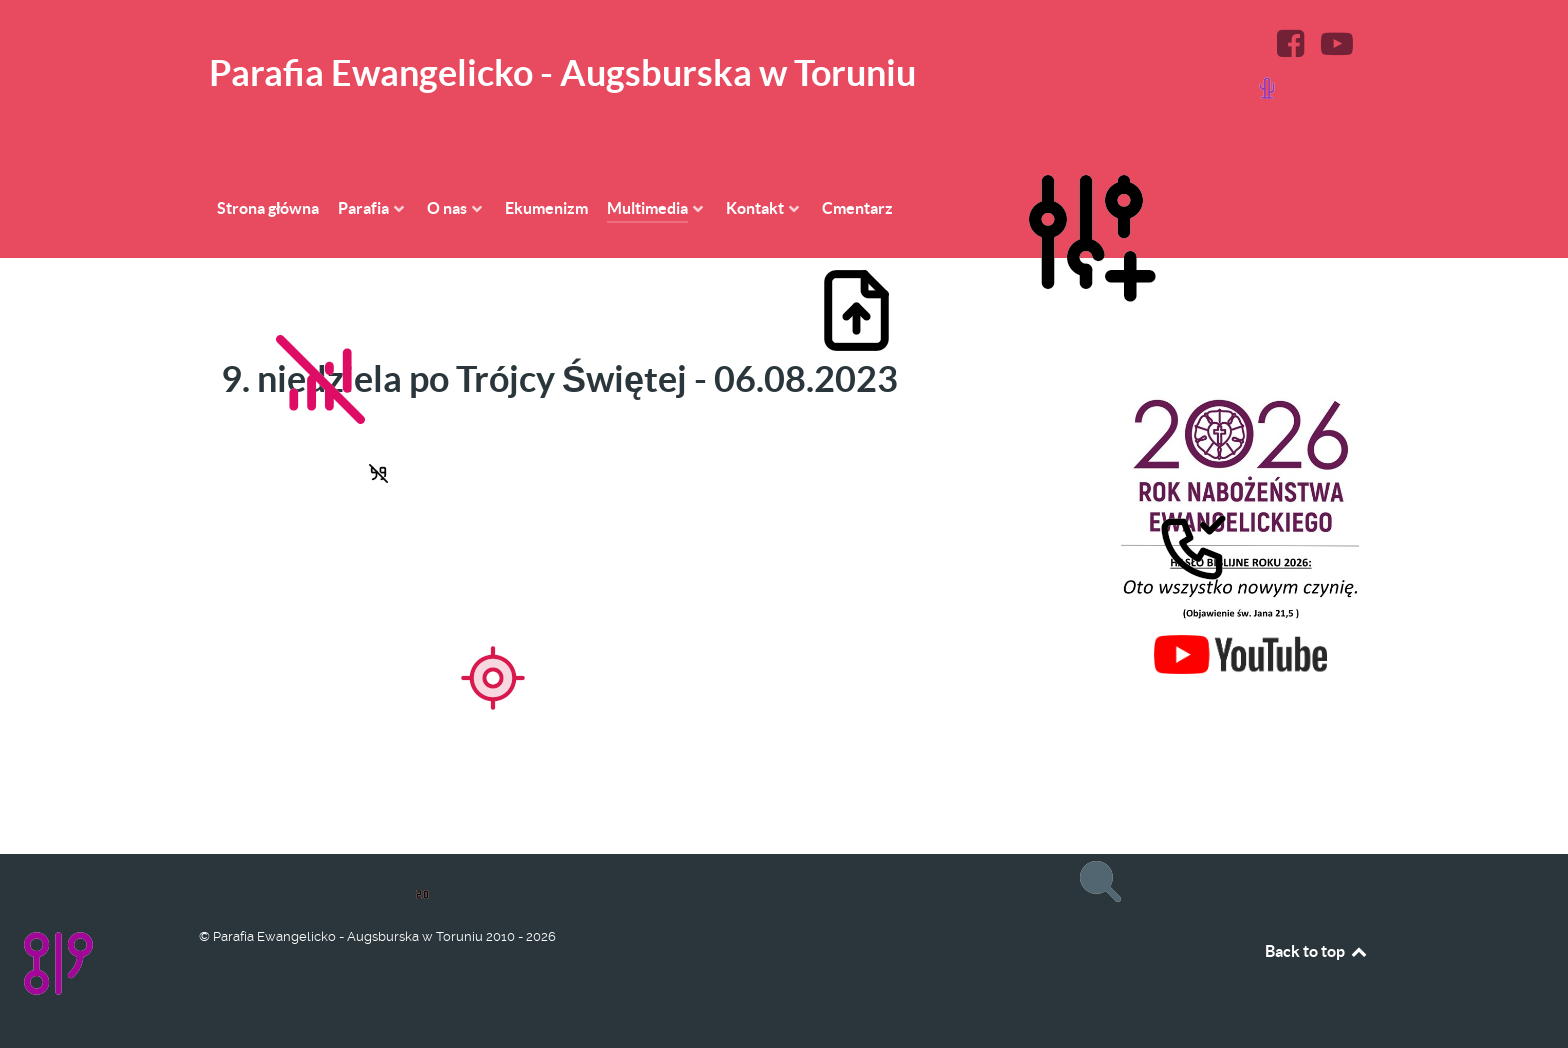 The height and width of the screenshot is (1048, 1568). I want to click on get current location, so click(493, 678).